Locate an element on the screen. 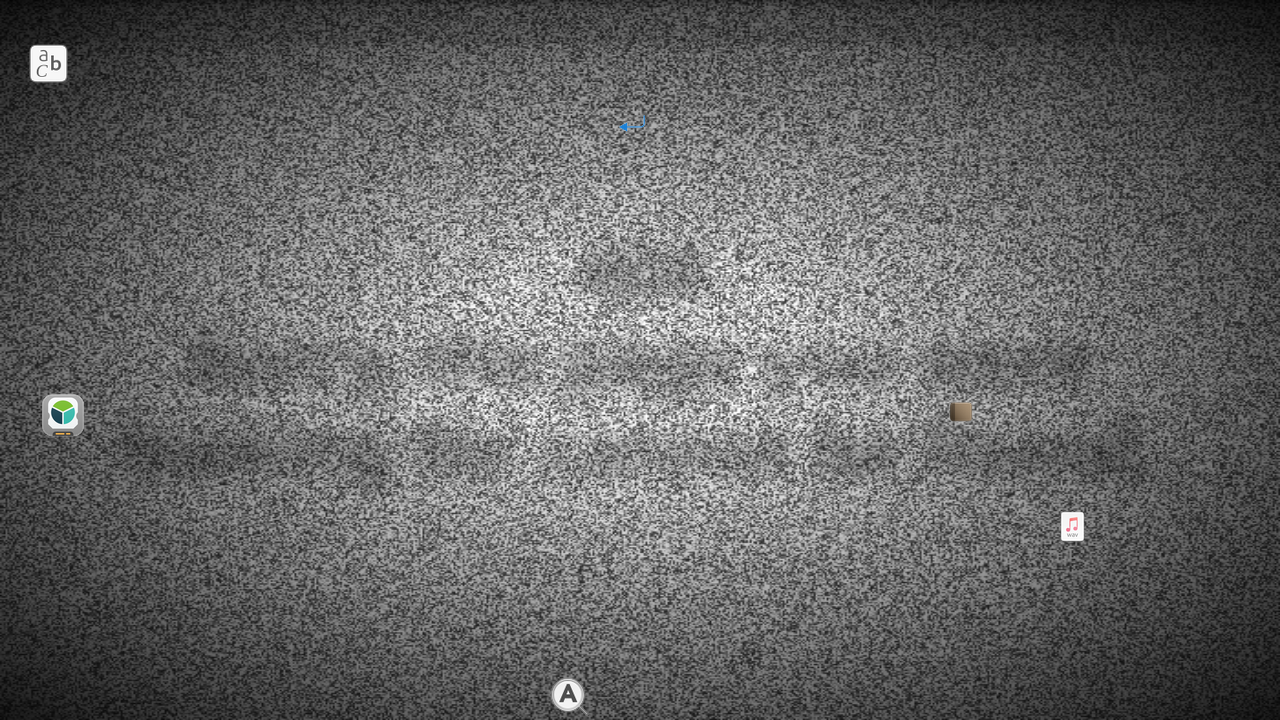 Image resolution: width=1280 pixels, height=720 pixels. reply to this email is located at coordinates (631, 121).